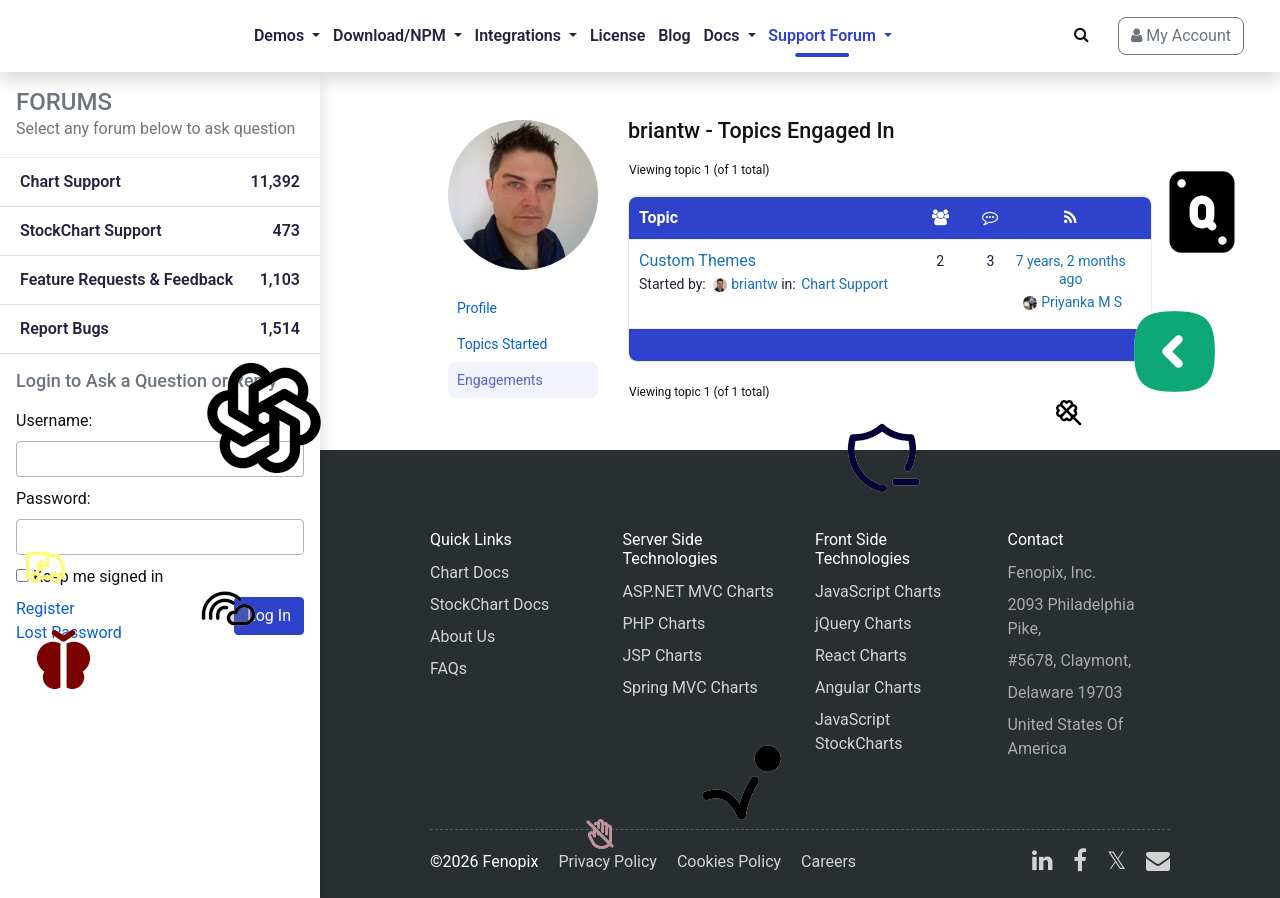 The width and height of the screenshot is (1280, 898). Describe the element at coordinates (264, 418) in the screenshot. I see `access OpenAI services or chatbot` at that location.